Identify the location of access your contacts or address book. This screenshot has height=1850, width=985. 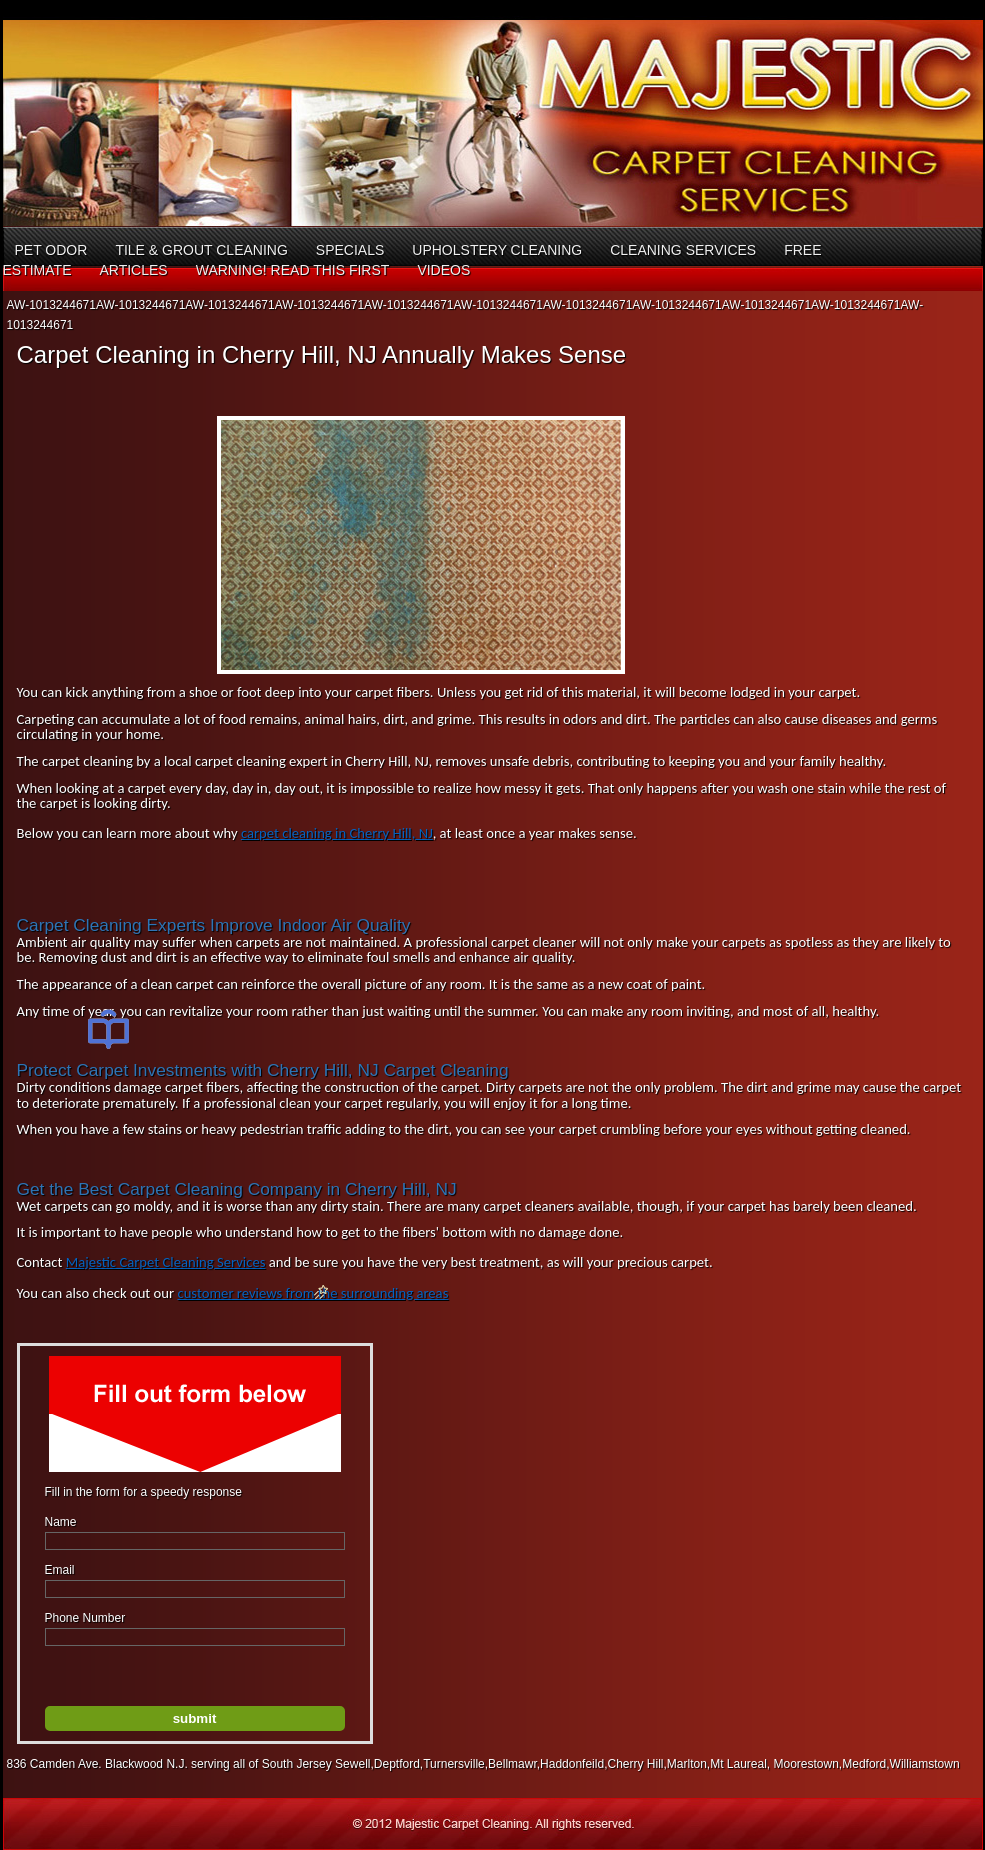
(108, 1028).